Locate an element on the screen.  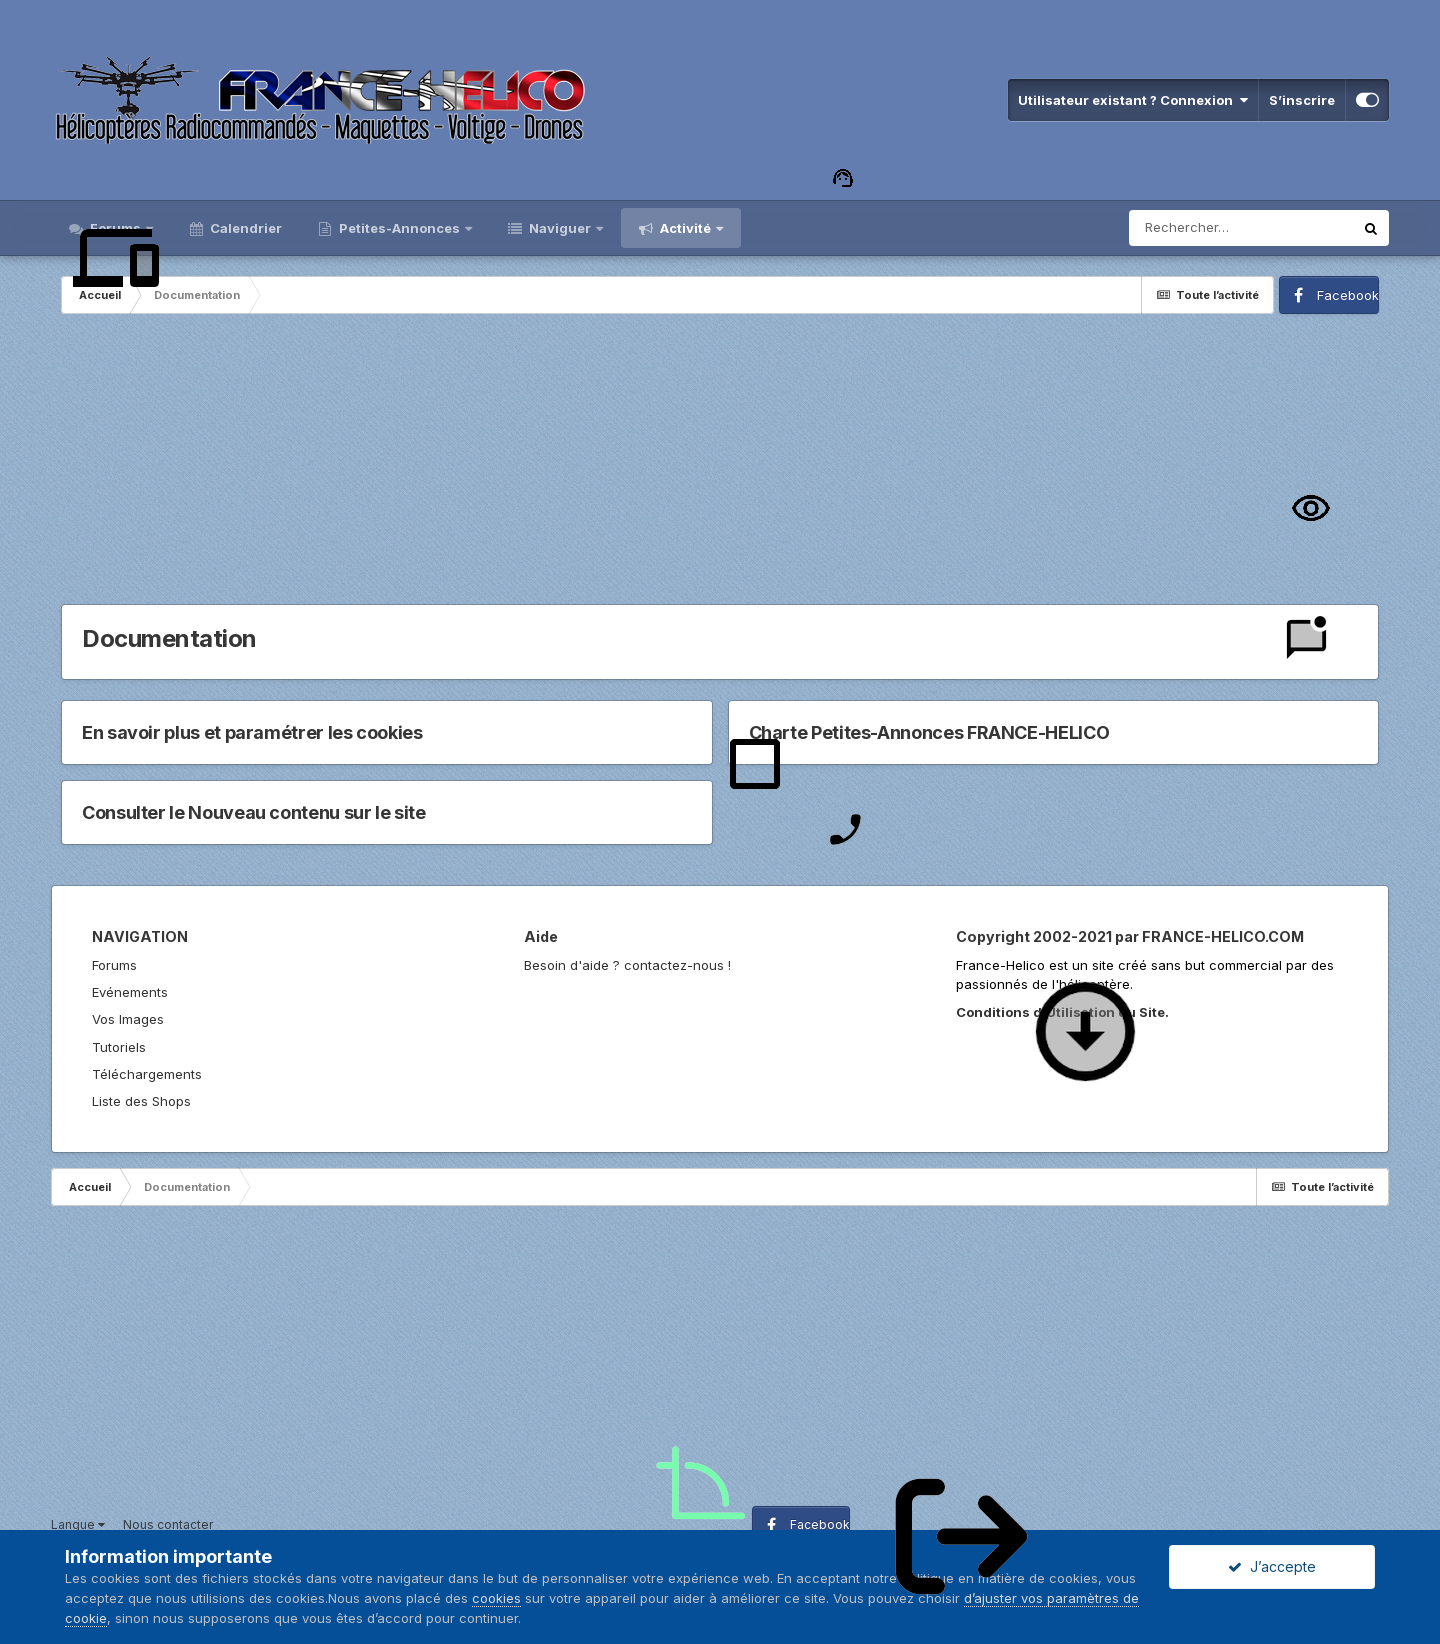
contact customer support is located at coordinates (843, 178).